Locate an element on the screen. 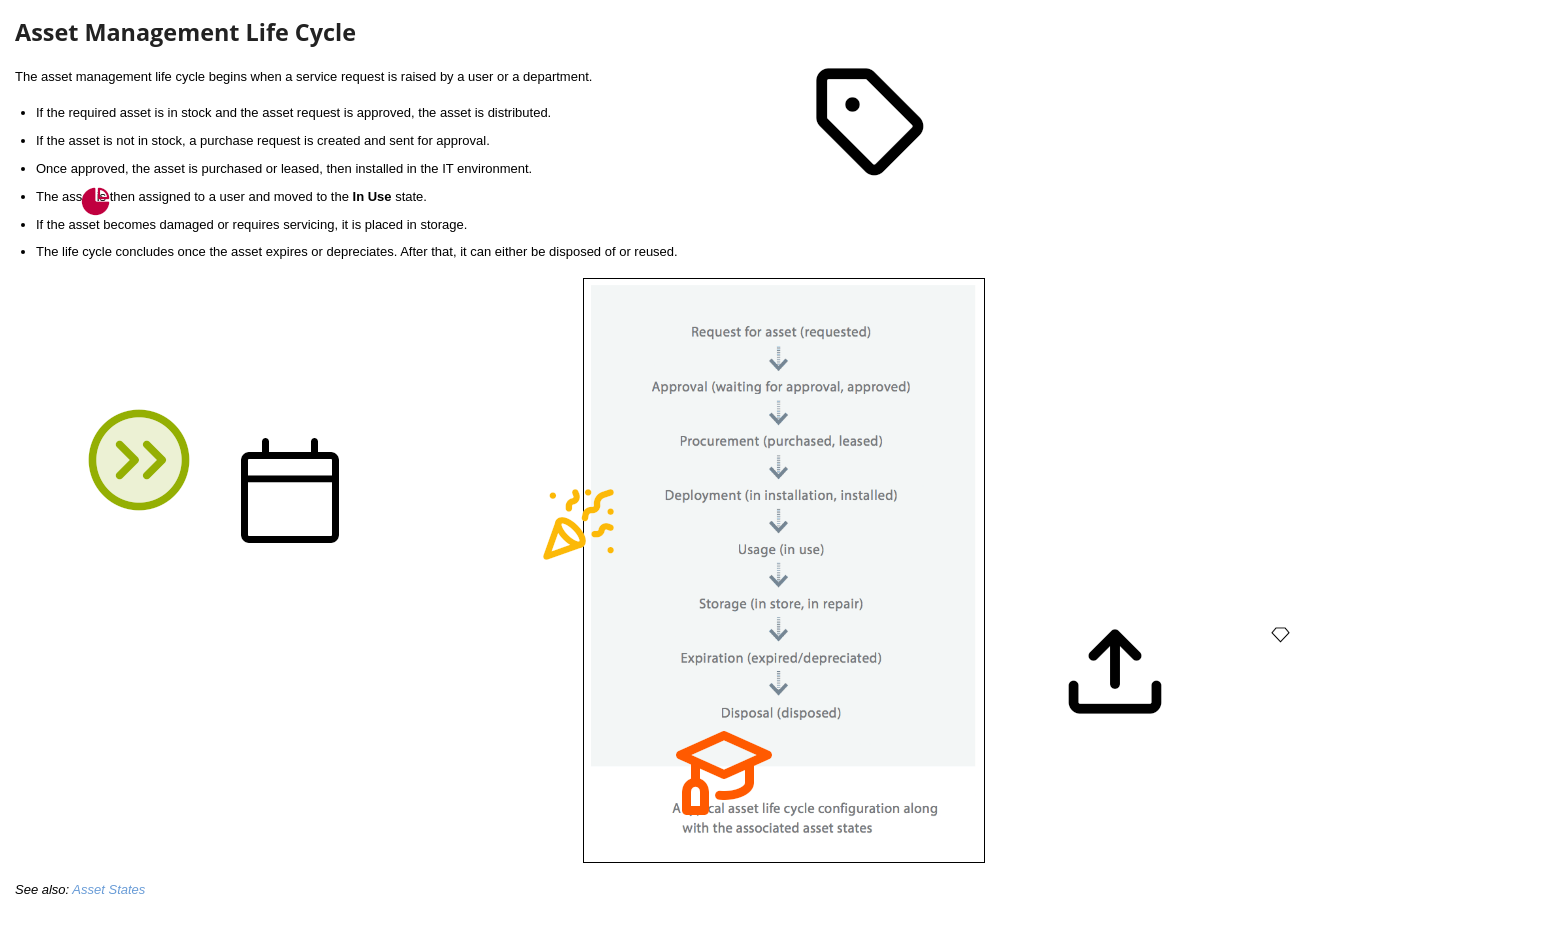  celebrate a completed milestone or achievement is located at coordinates (578, 524).